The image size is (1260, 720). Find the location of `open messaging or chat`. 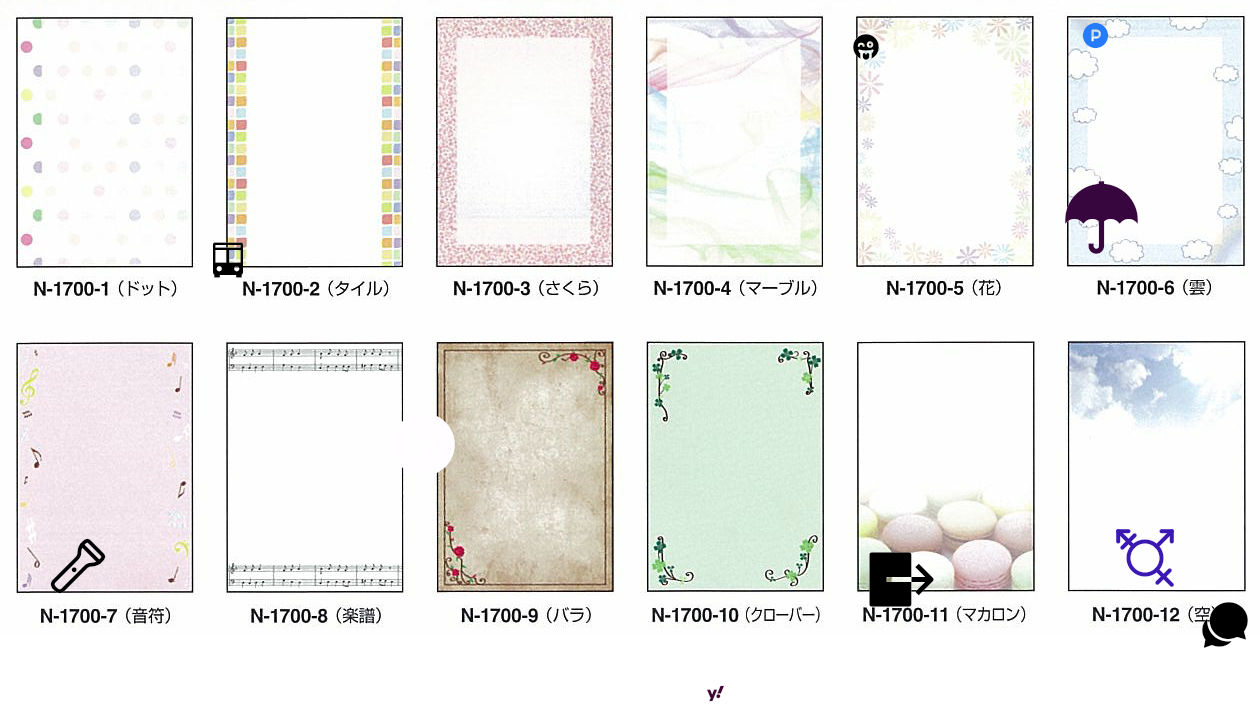

open messaging or chat is located at coordinates (1225, 625).